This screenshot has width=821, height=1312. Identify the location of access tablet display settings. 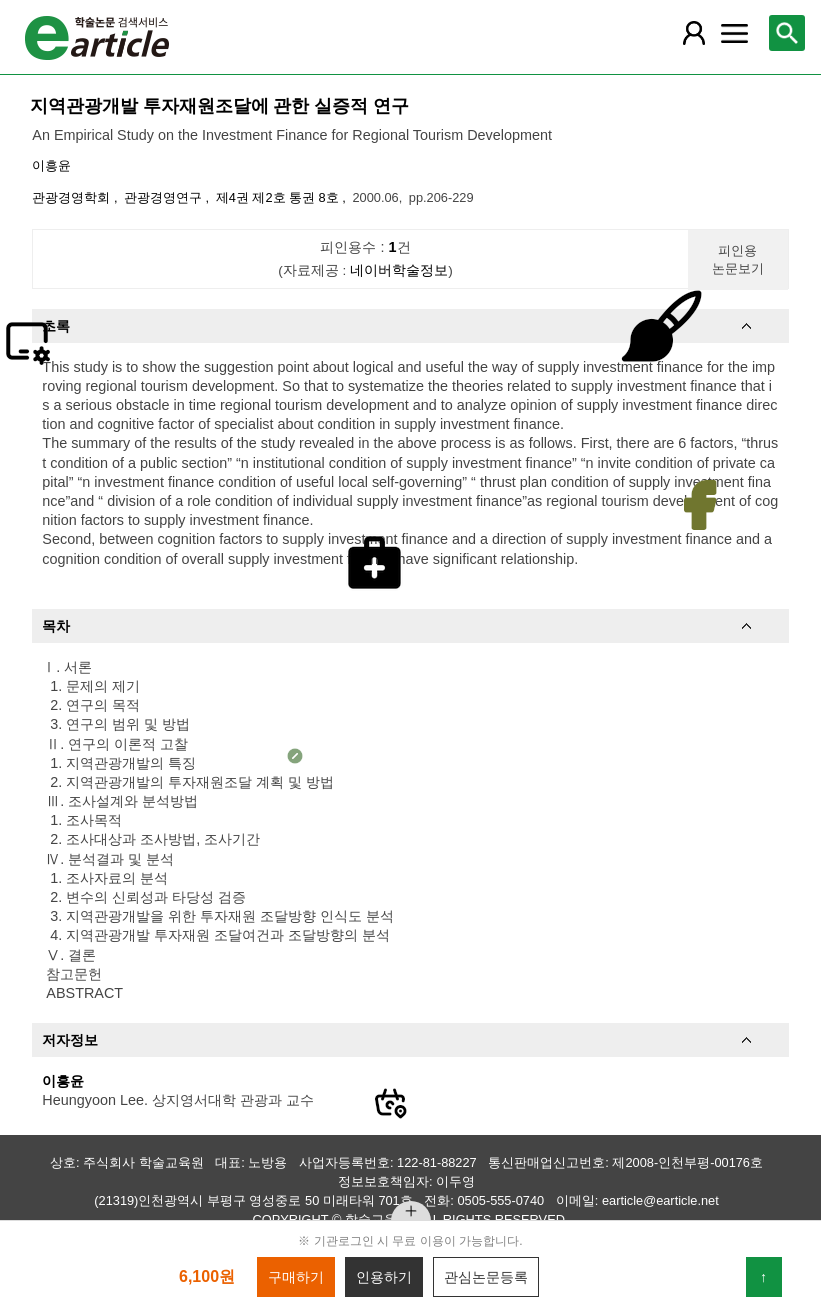
(27, 341).